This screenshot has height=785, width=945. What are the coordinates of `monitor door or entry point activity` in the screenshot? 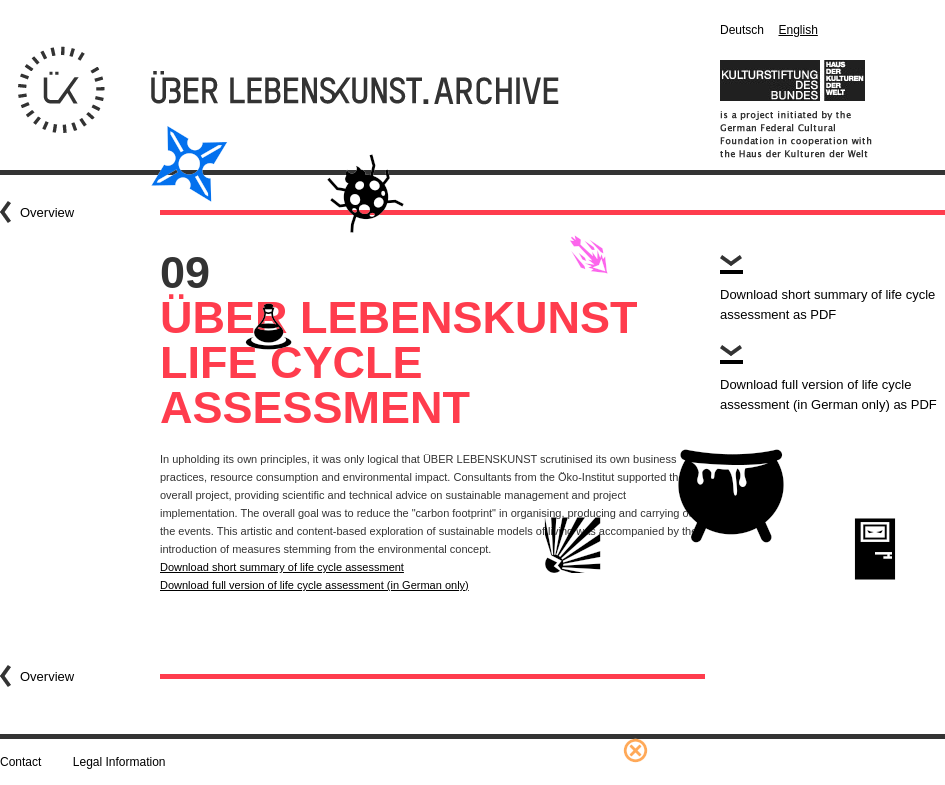 It's located at (875, 549).